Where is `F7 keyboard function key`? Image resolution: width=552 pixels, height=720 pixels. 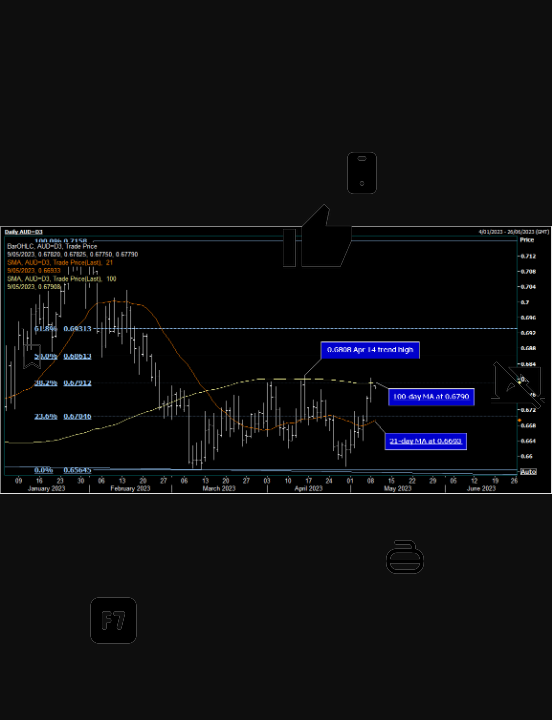 F7 keyboard function key is located at coordinates (113, 620).